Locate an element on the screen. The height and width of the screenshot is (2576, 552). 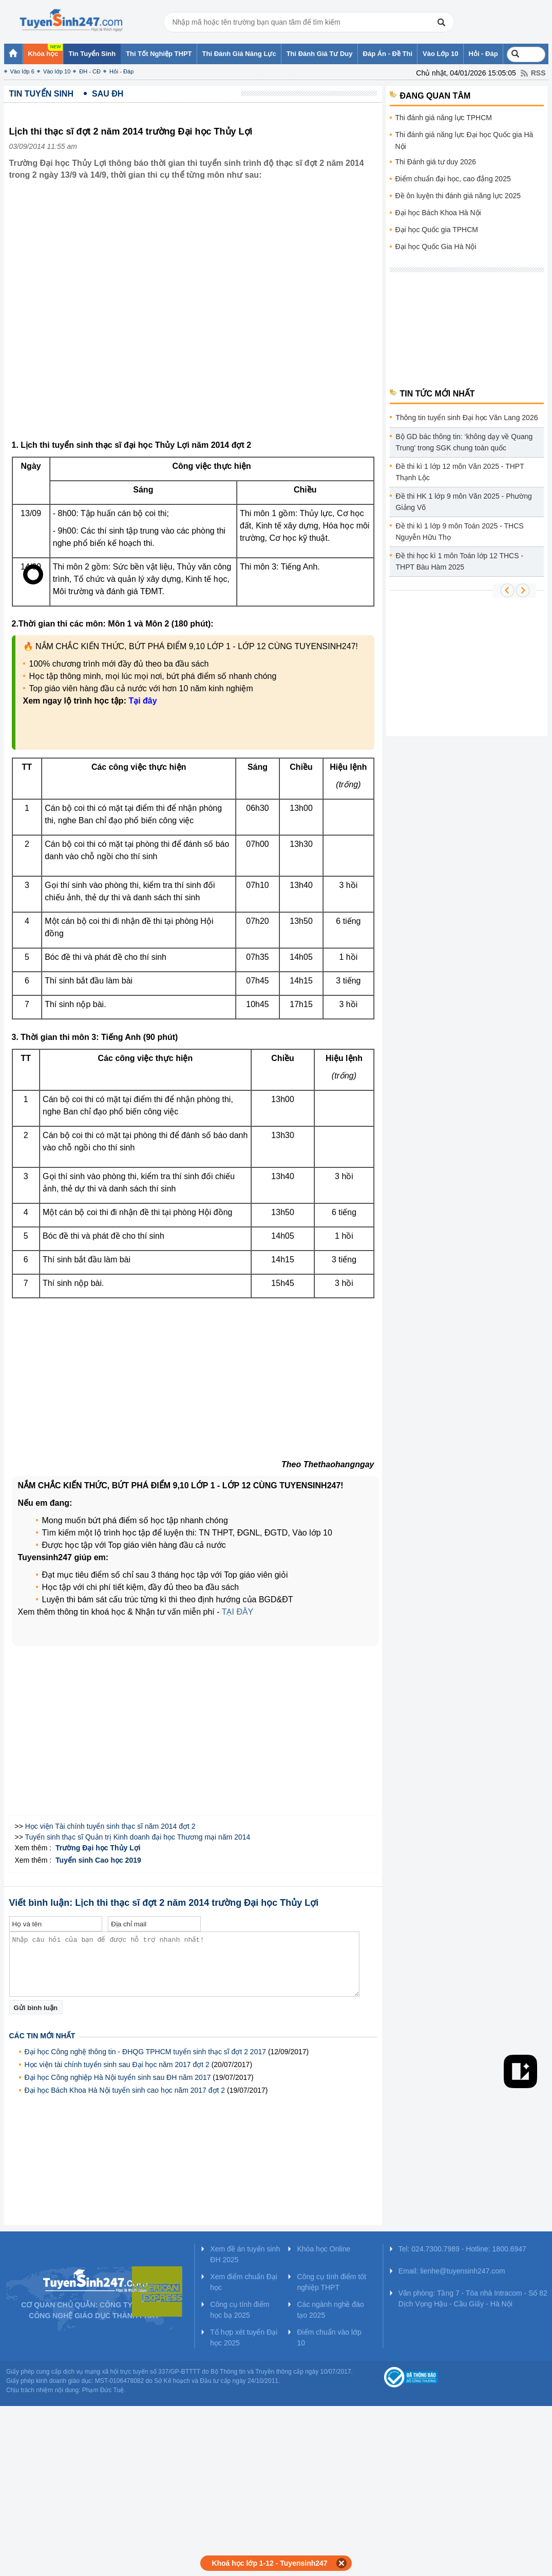
listmonk email newsletter and mailing list manager logo is located at coordinates (33, 574).